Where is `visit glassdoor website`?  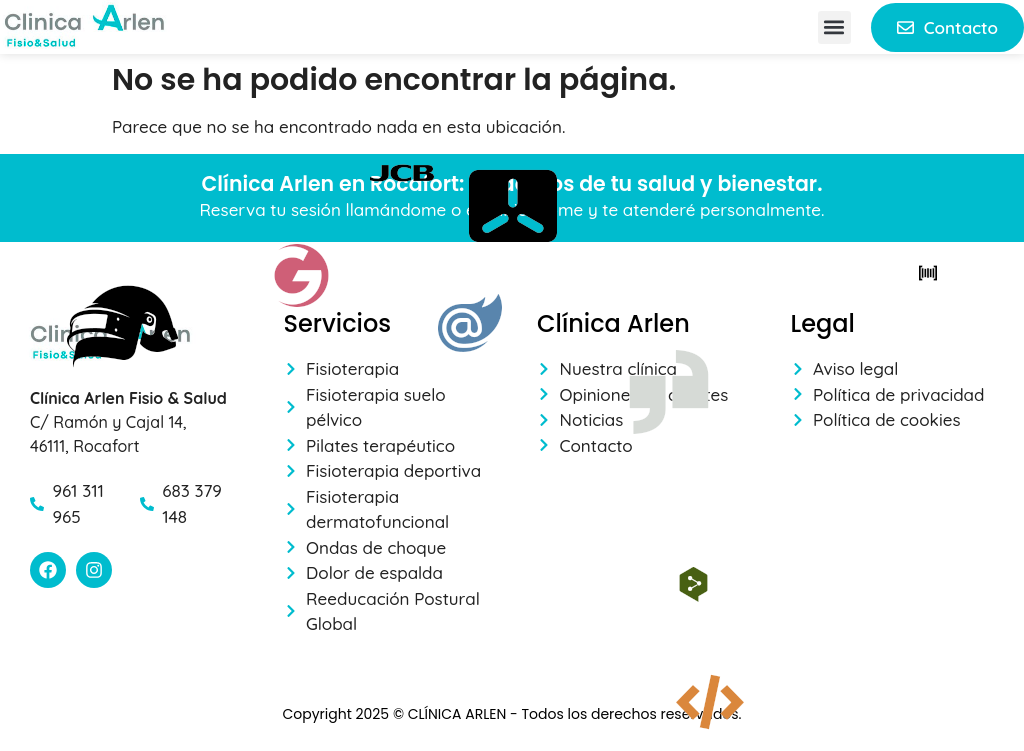 visit glassdoor website is located at coordinates (669, 392).